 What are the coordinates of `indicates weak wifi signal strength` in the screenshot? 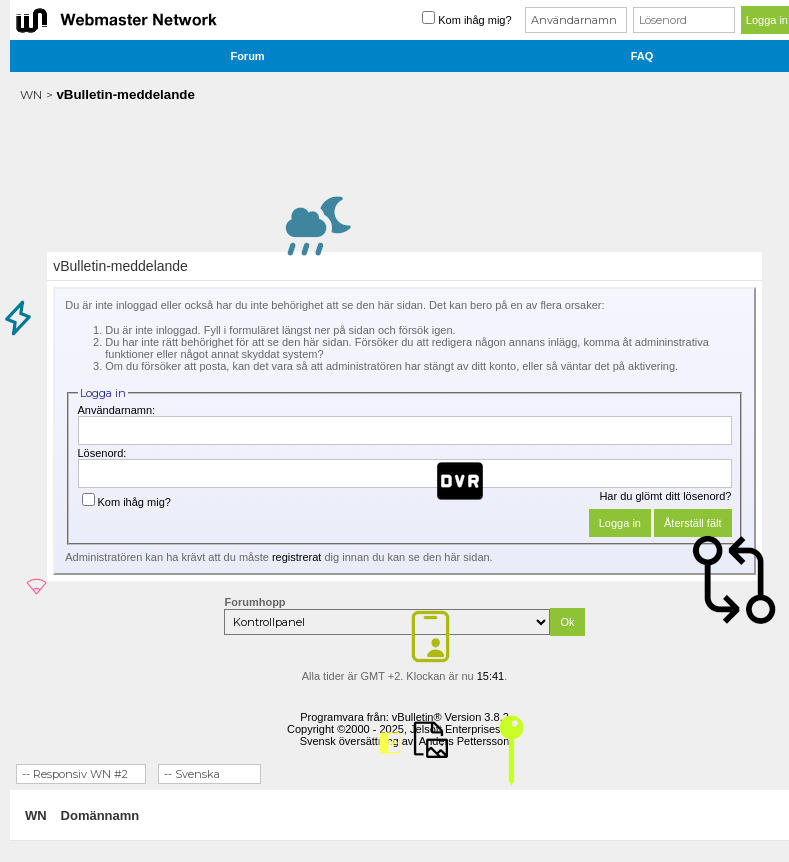 It's located at (36, 586).